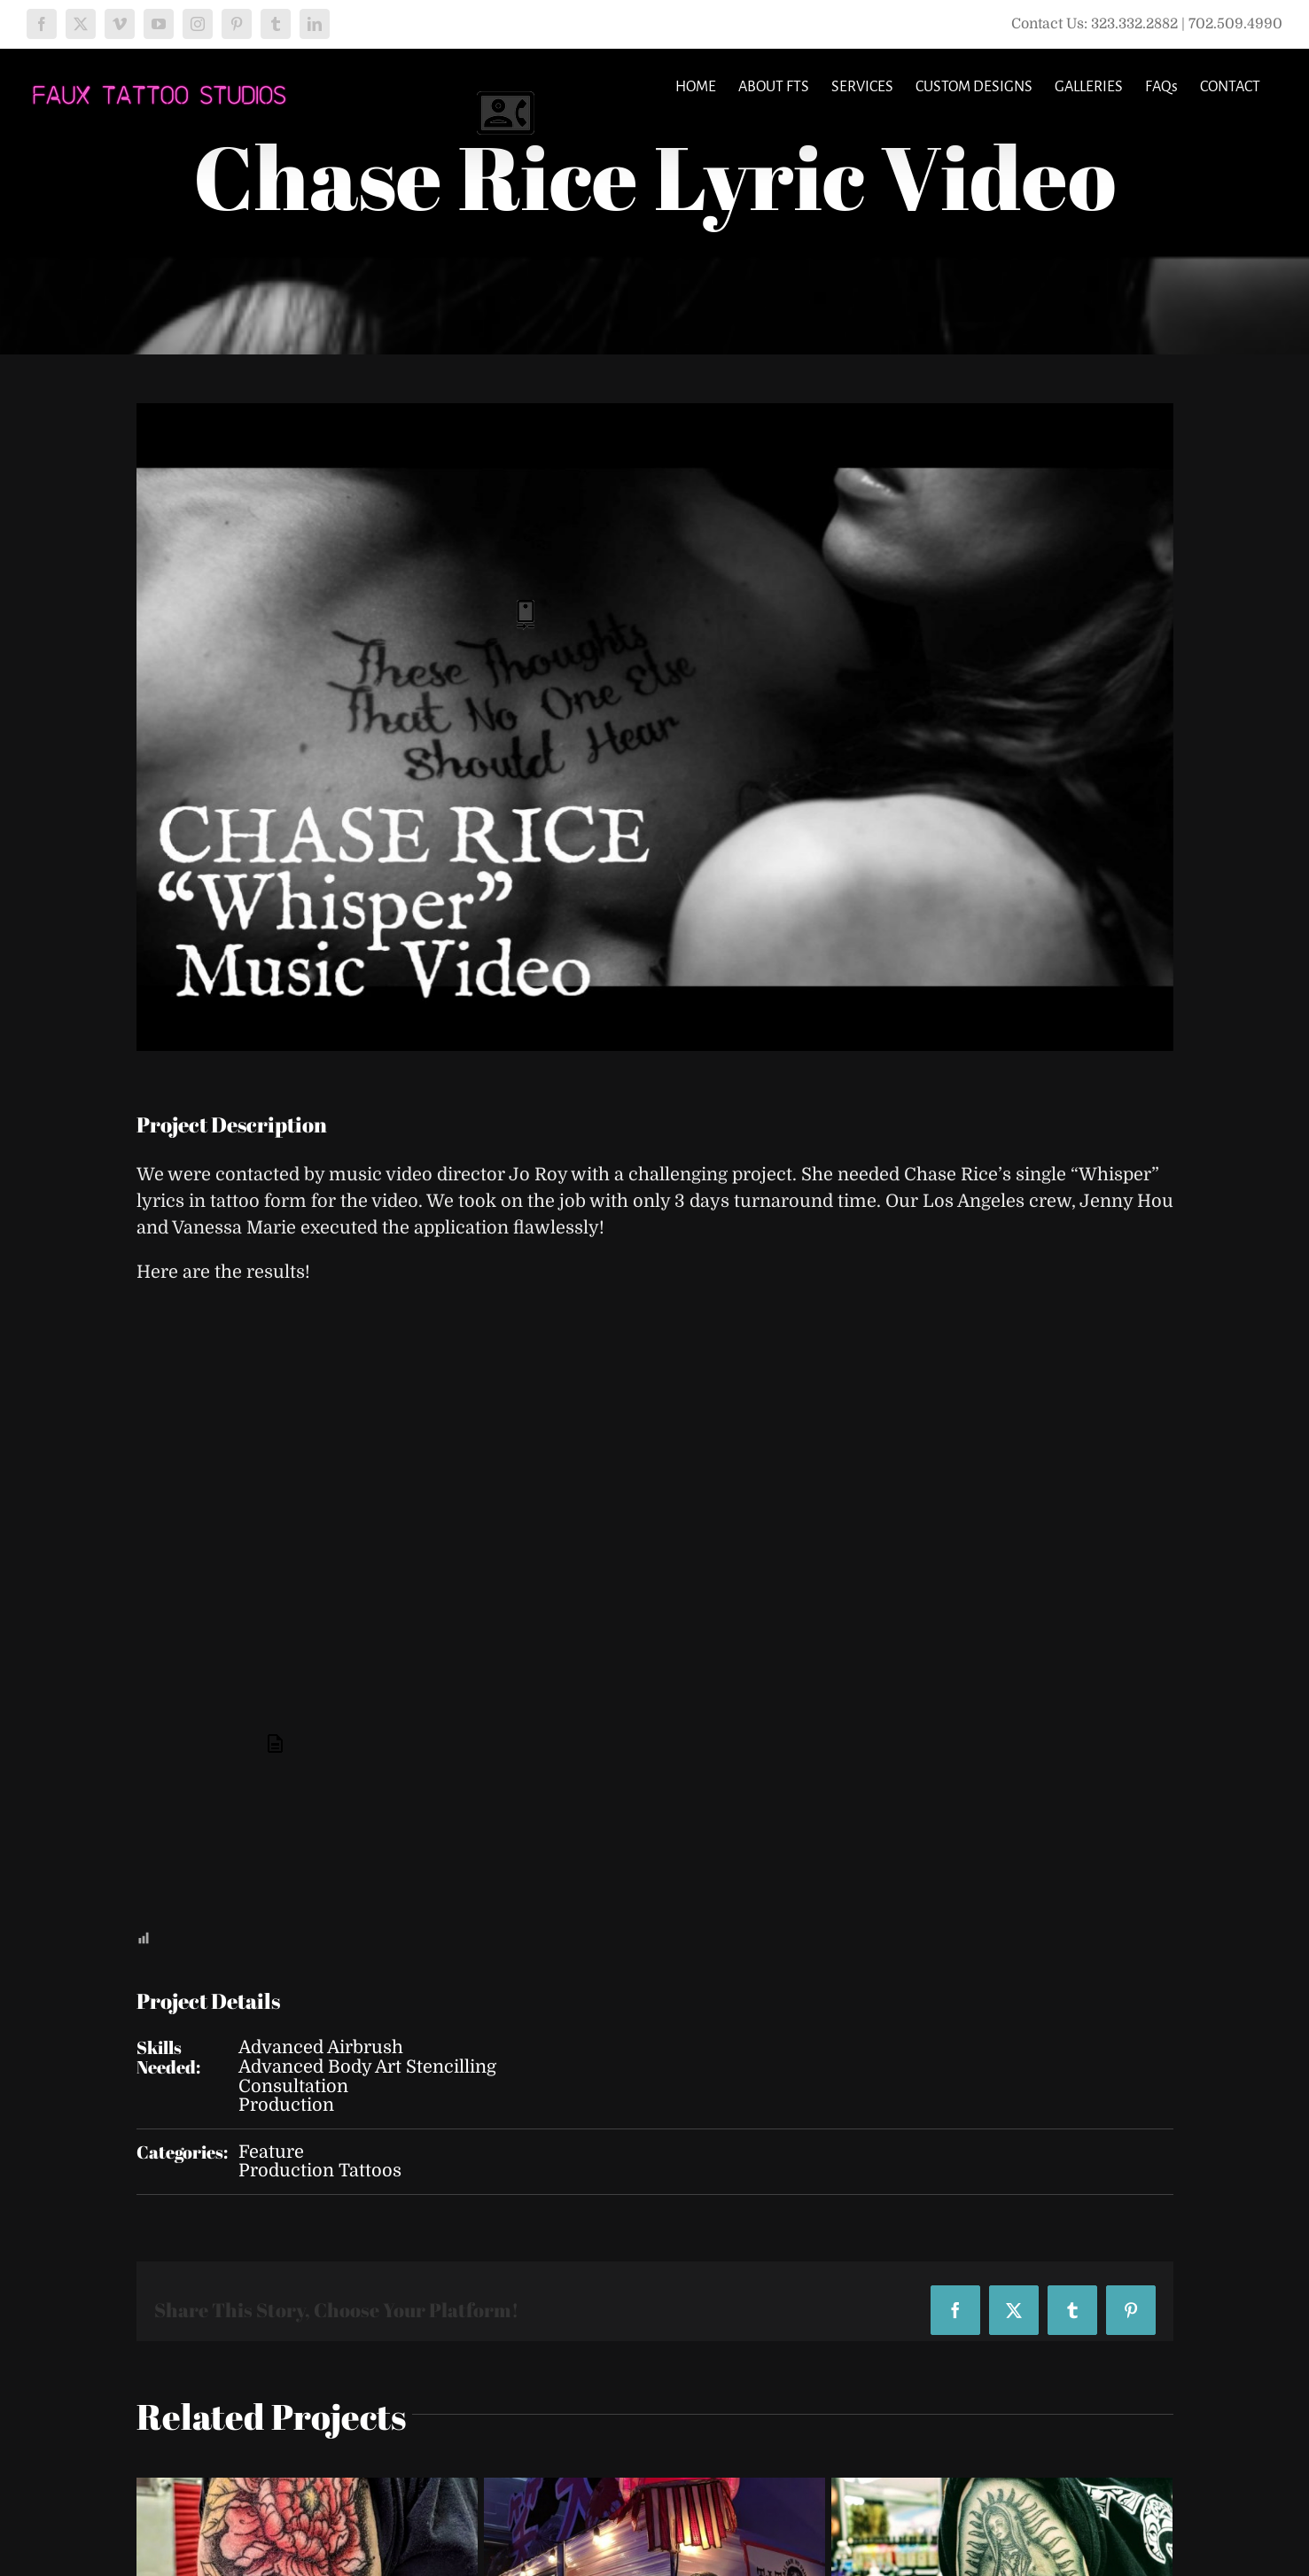  I want to click on view contact's phone information, so click(505, 113).